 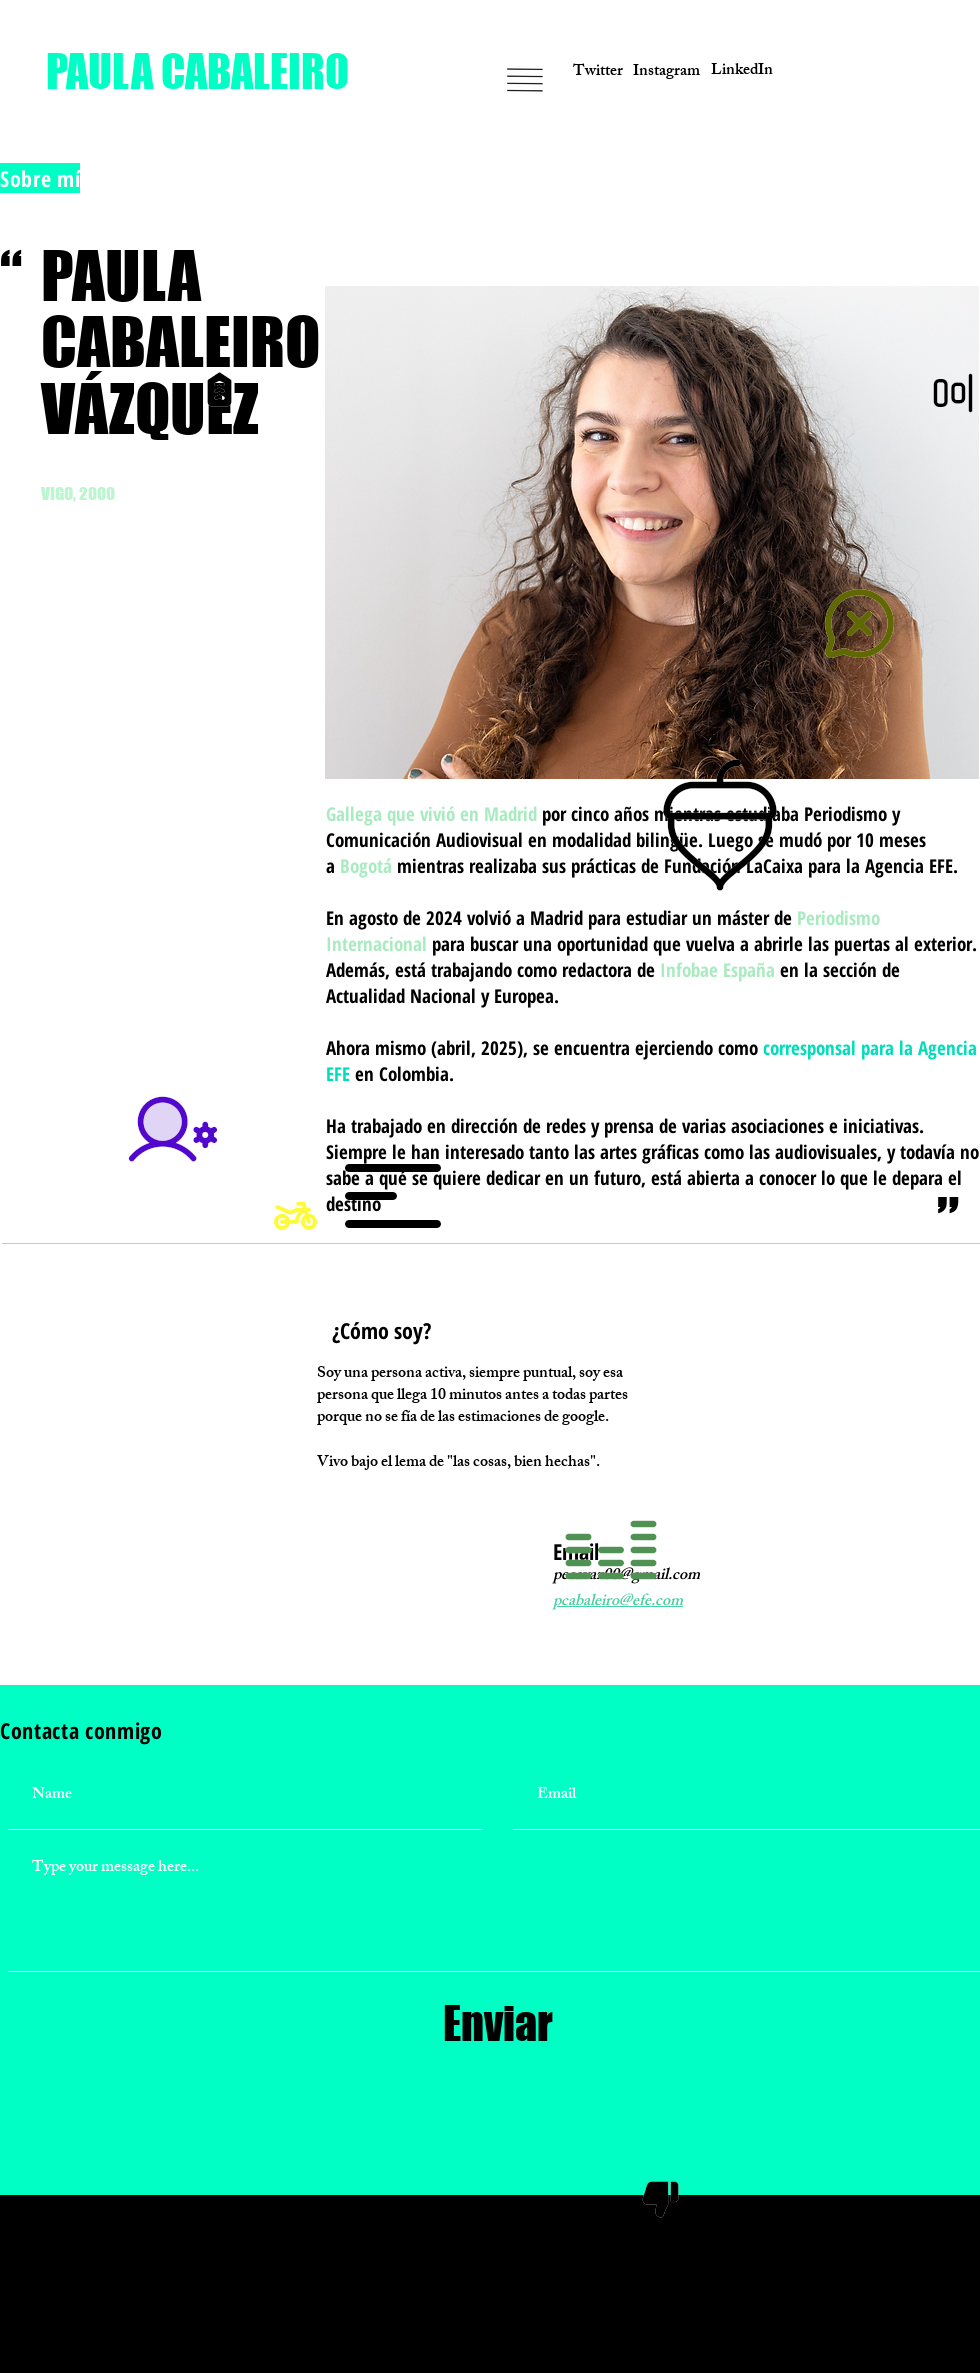 I want to click on open navigation menu, so click(x=393, y=1196).